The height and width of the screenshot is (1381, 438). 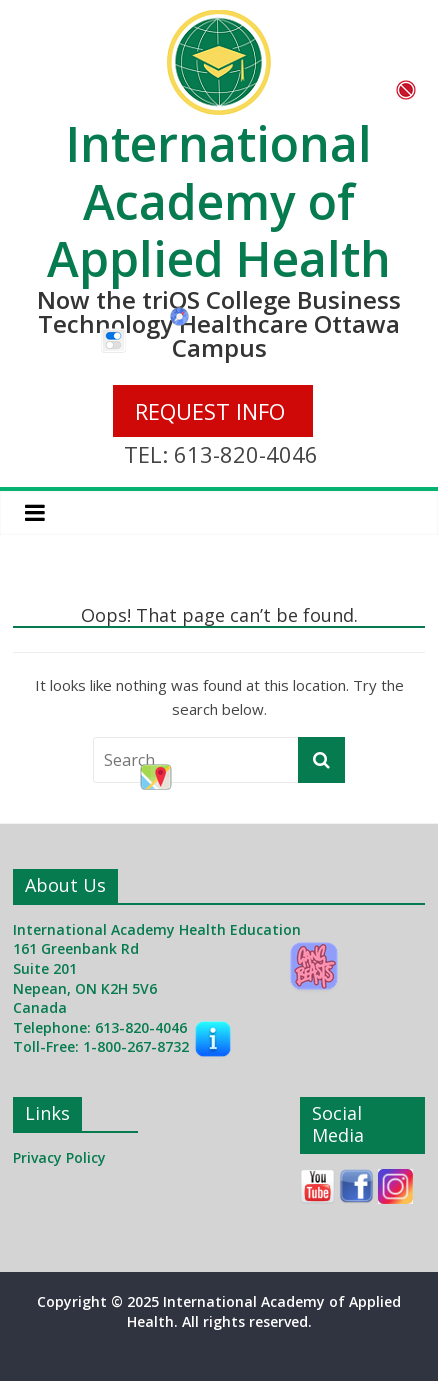 What do you see at coordinates (314, 966) in the screenshot?
I see `launch Gang Beasts game` at bounding box center [314, 966].